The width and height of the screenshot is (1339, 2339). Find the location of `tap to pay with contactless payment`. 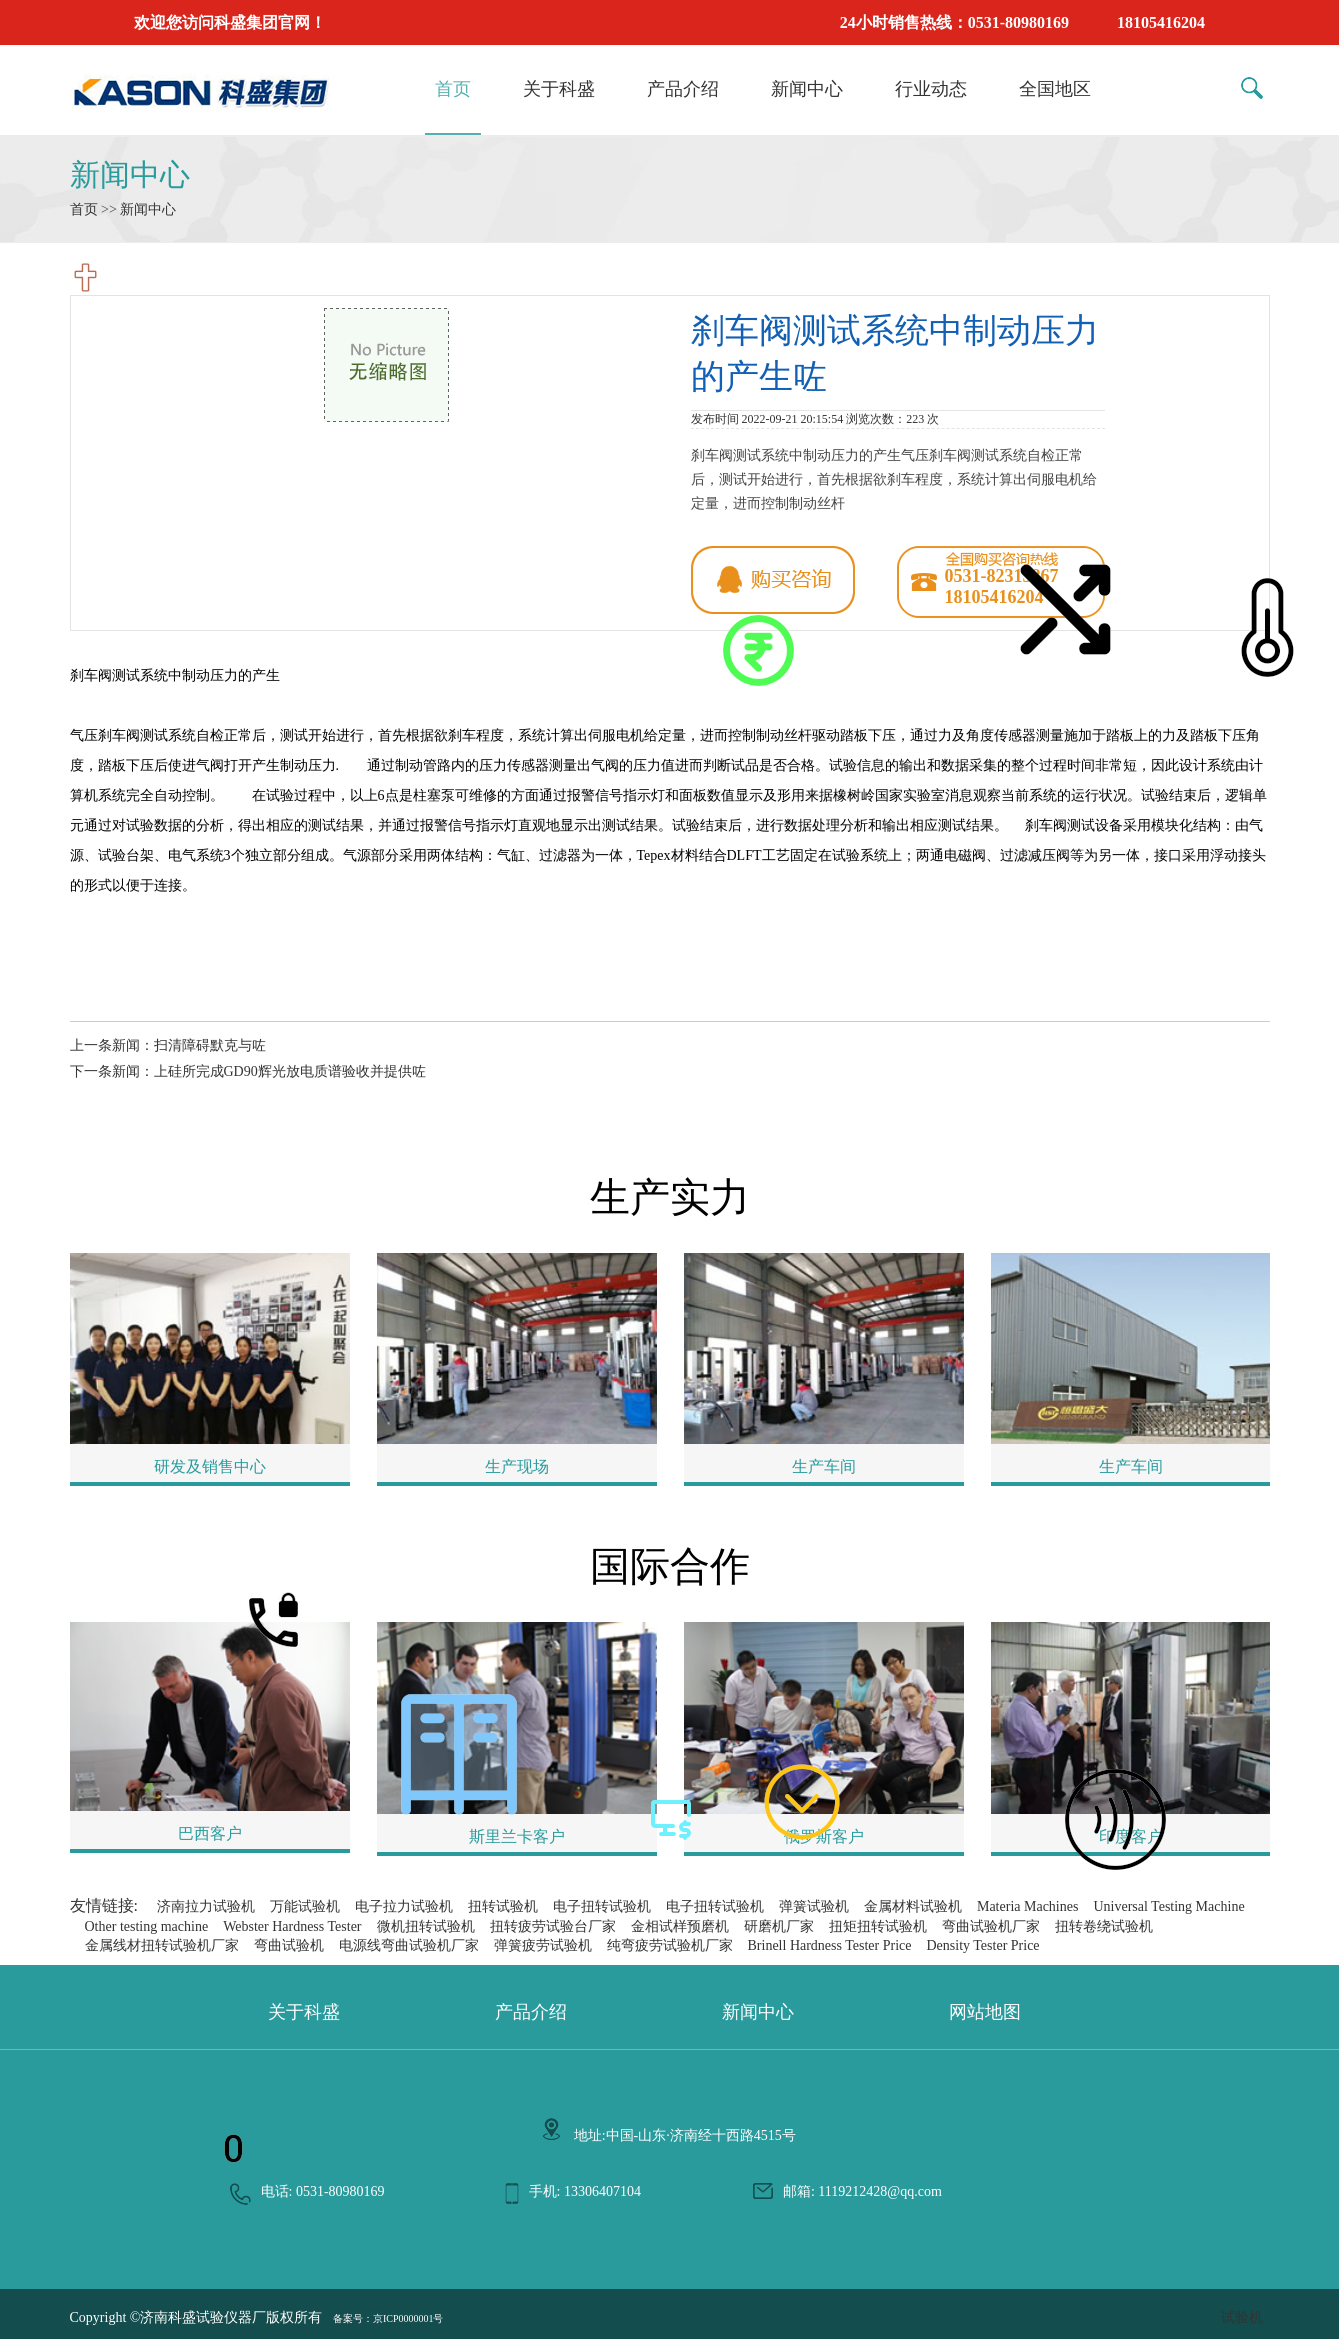

tap to pay with contactless payment is located at coordinates (1115, 1819).